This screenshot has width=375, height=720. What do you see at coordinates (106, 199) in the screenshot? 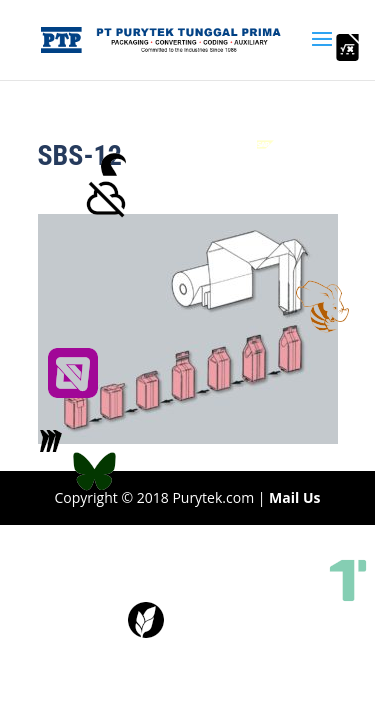
I see `indicates no cloud connection or offline status` at bounding box center [106, 199].